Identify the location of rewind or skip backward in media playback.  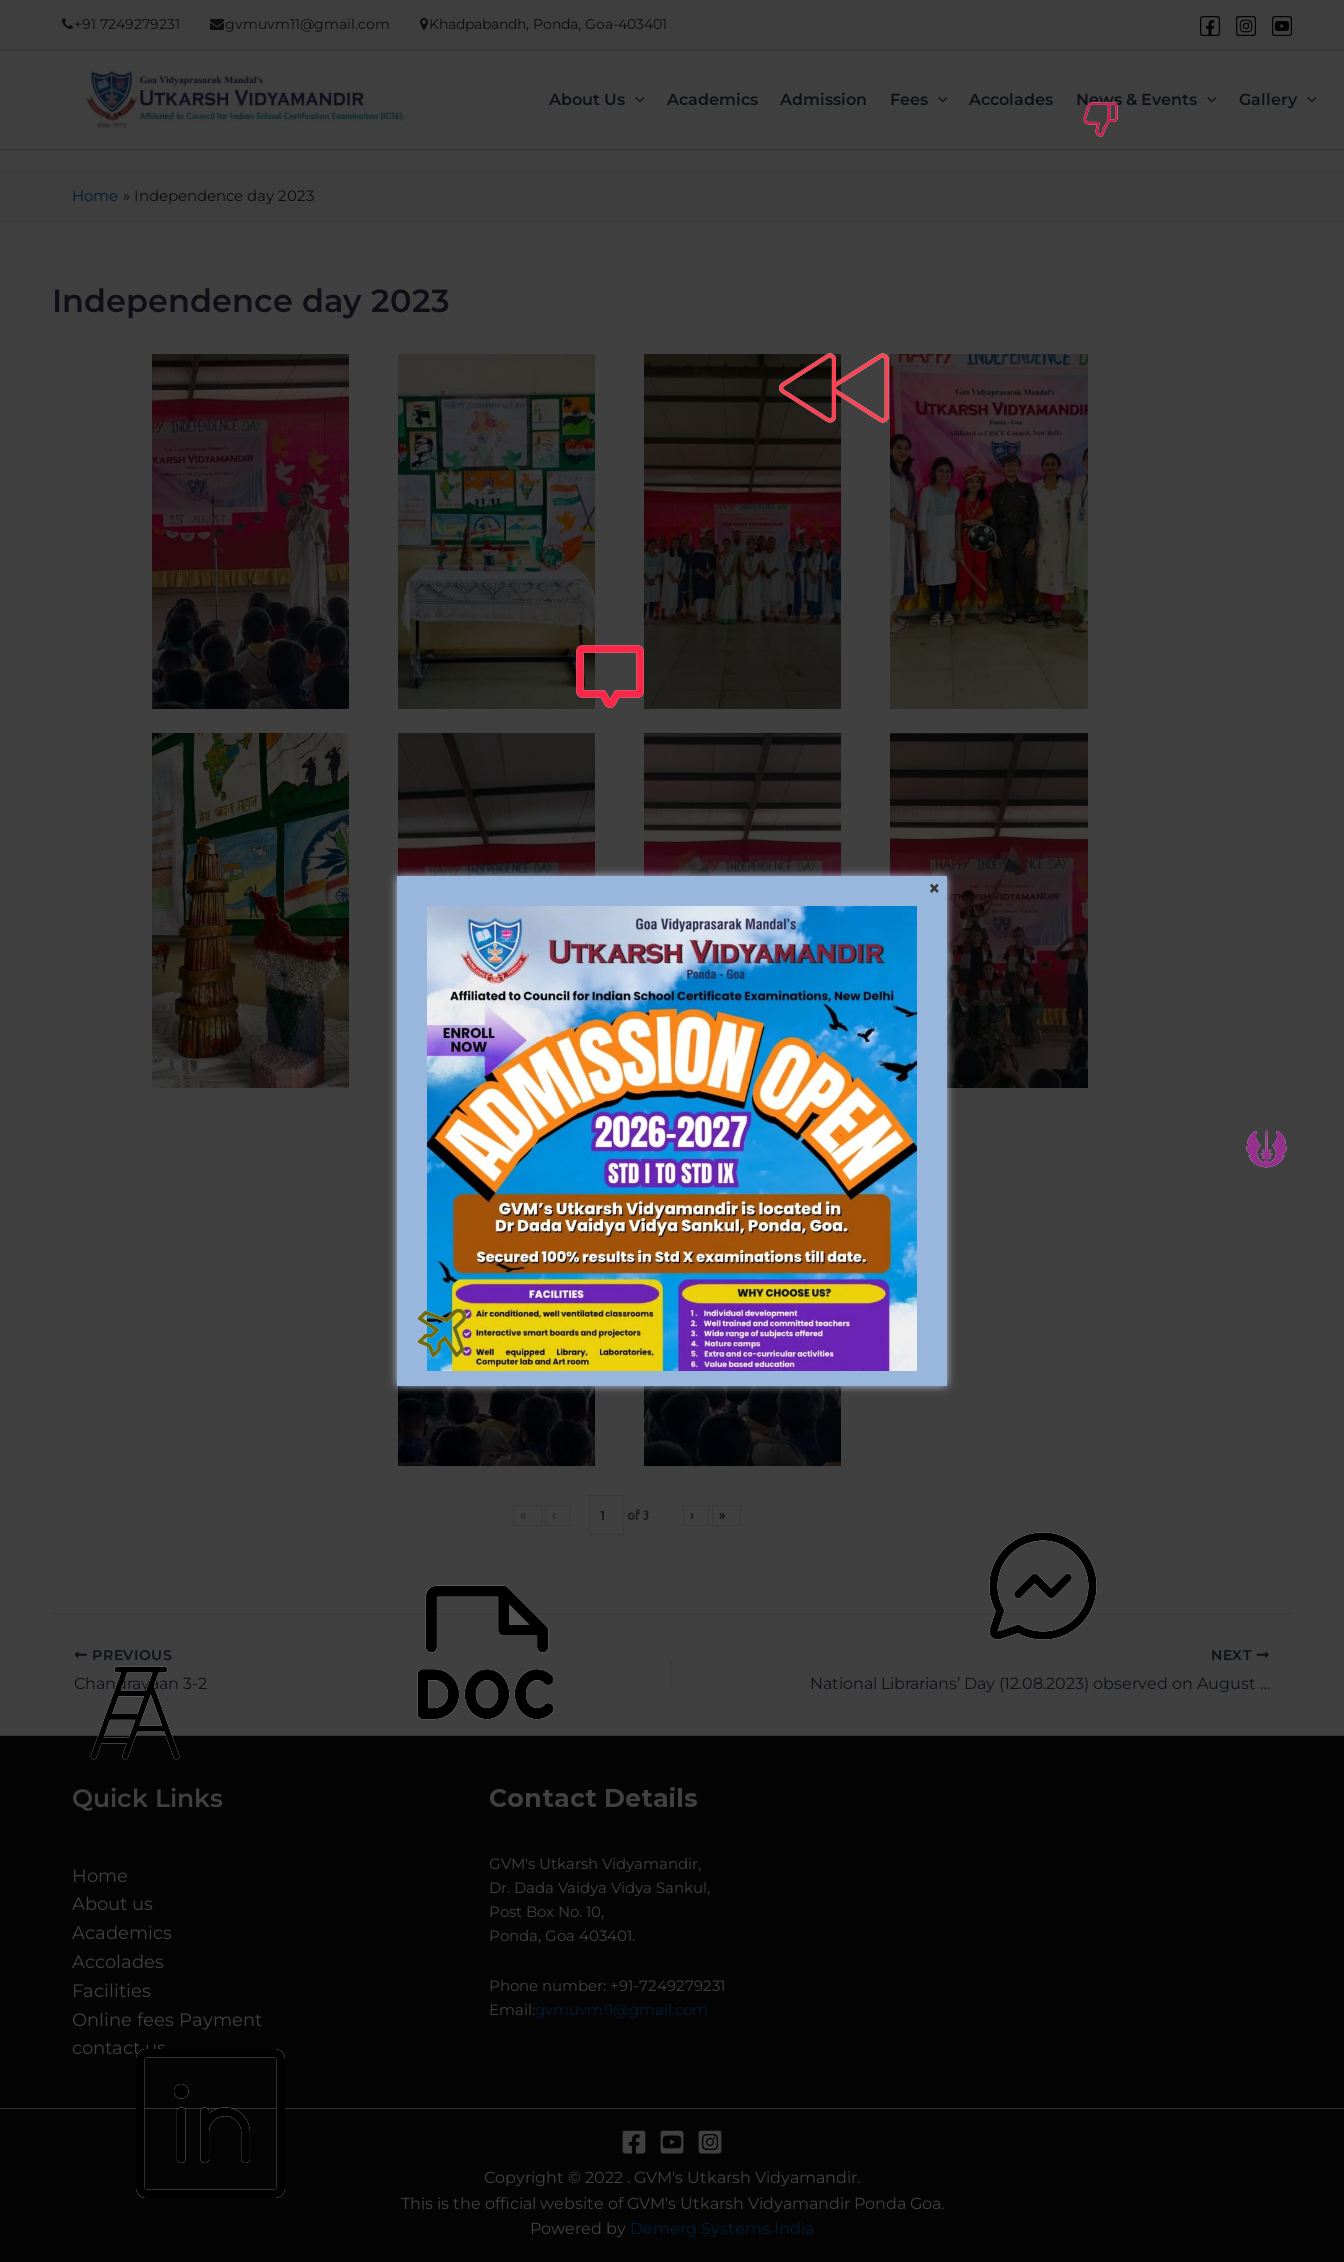
(838, 388).